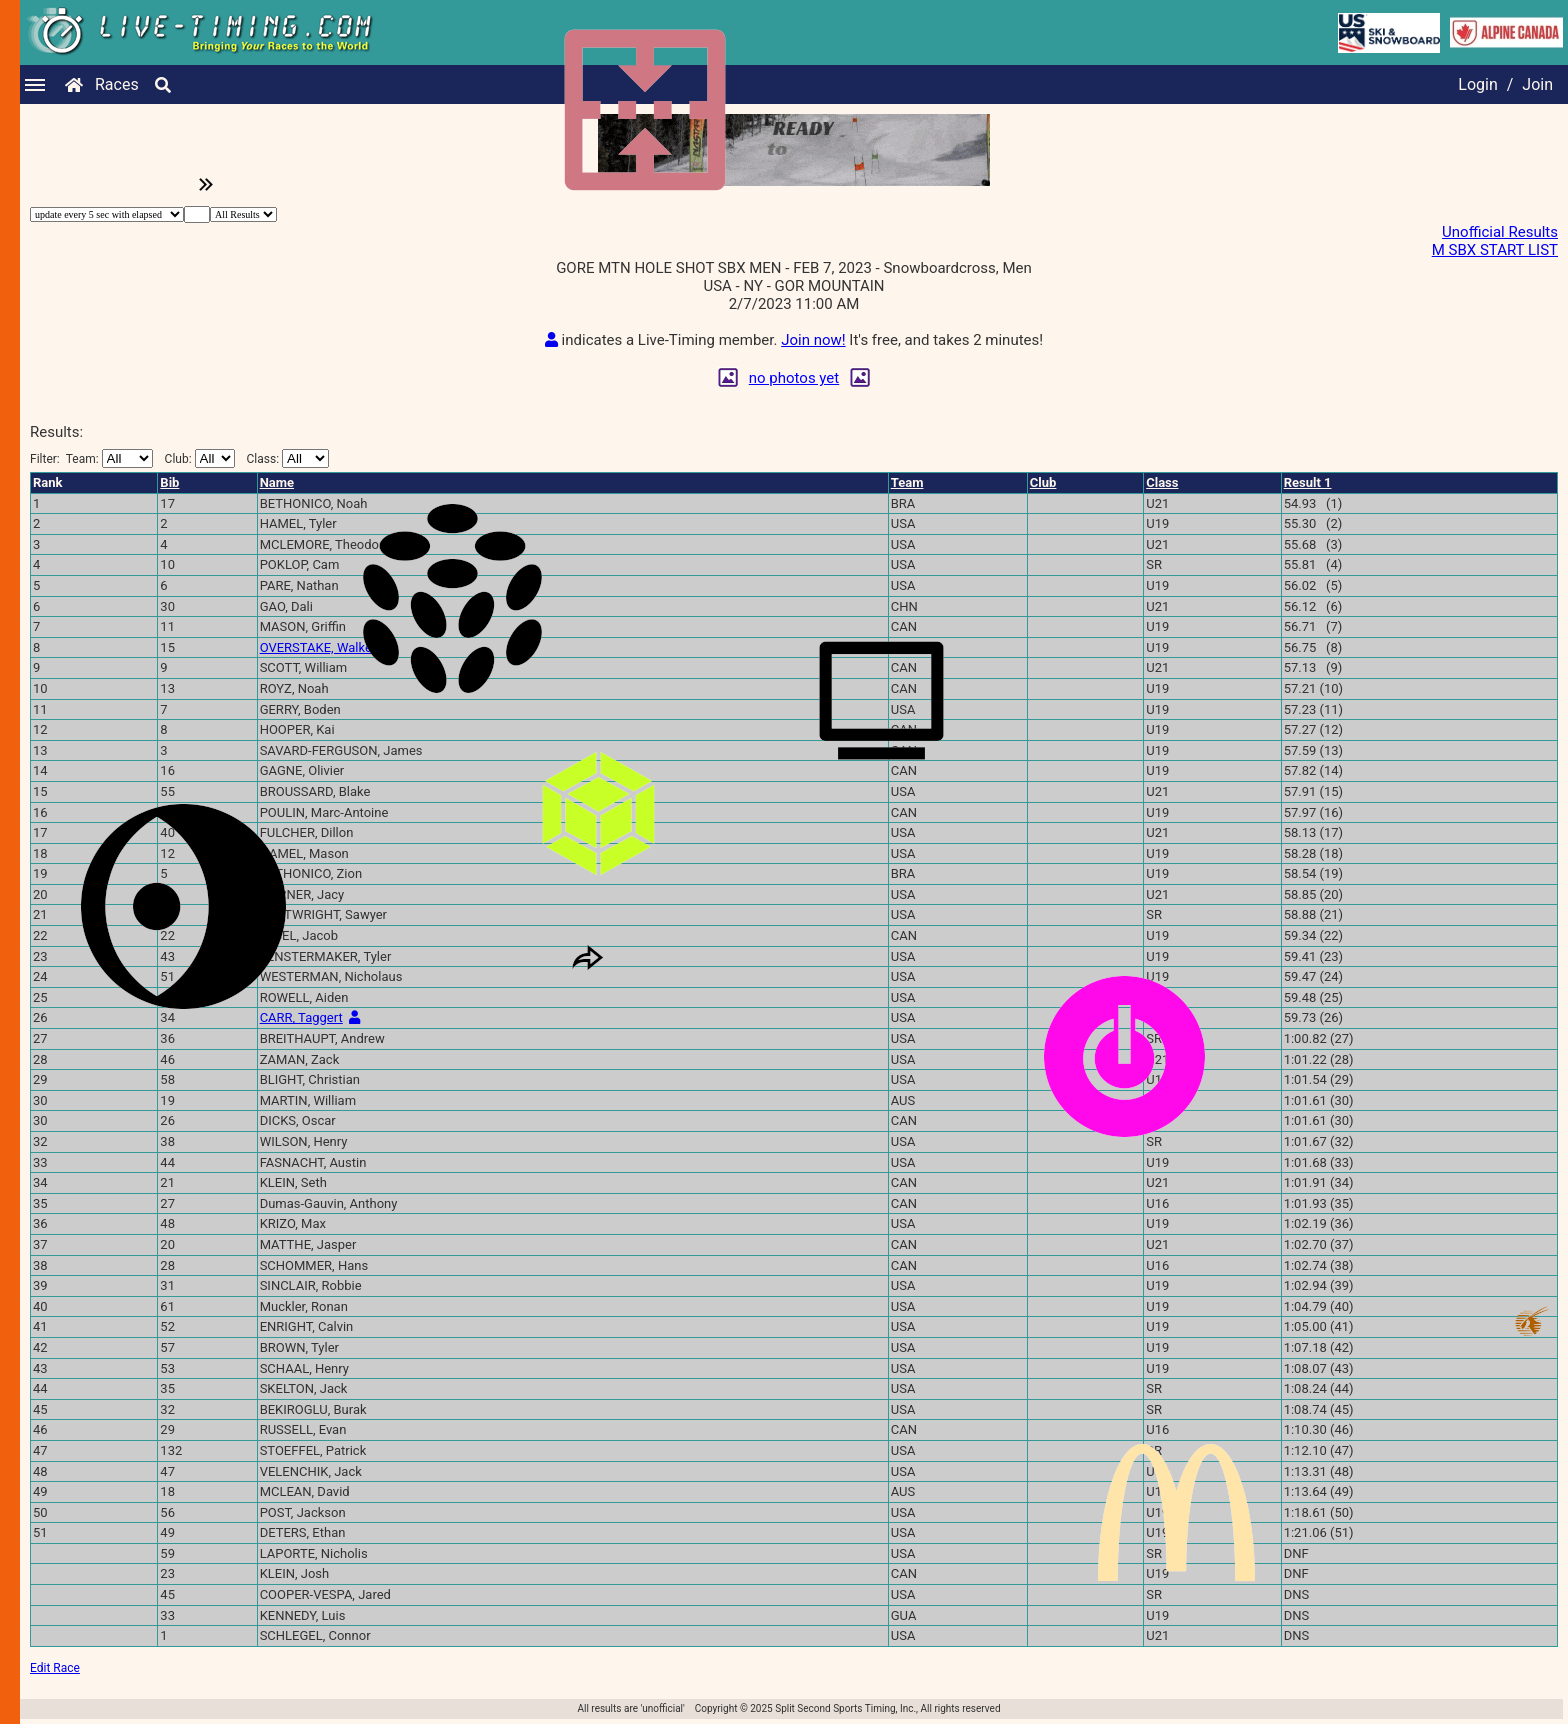  What do you see at coordinates (586, 959) in the screenshot?
I see `share content with others` at bounding box center [586, 959].